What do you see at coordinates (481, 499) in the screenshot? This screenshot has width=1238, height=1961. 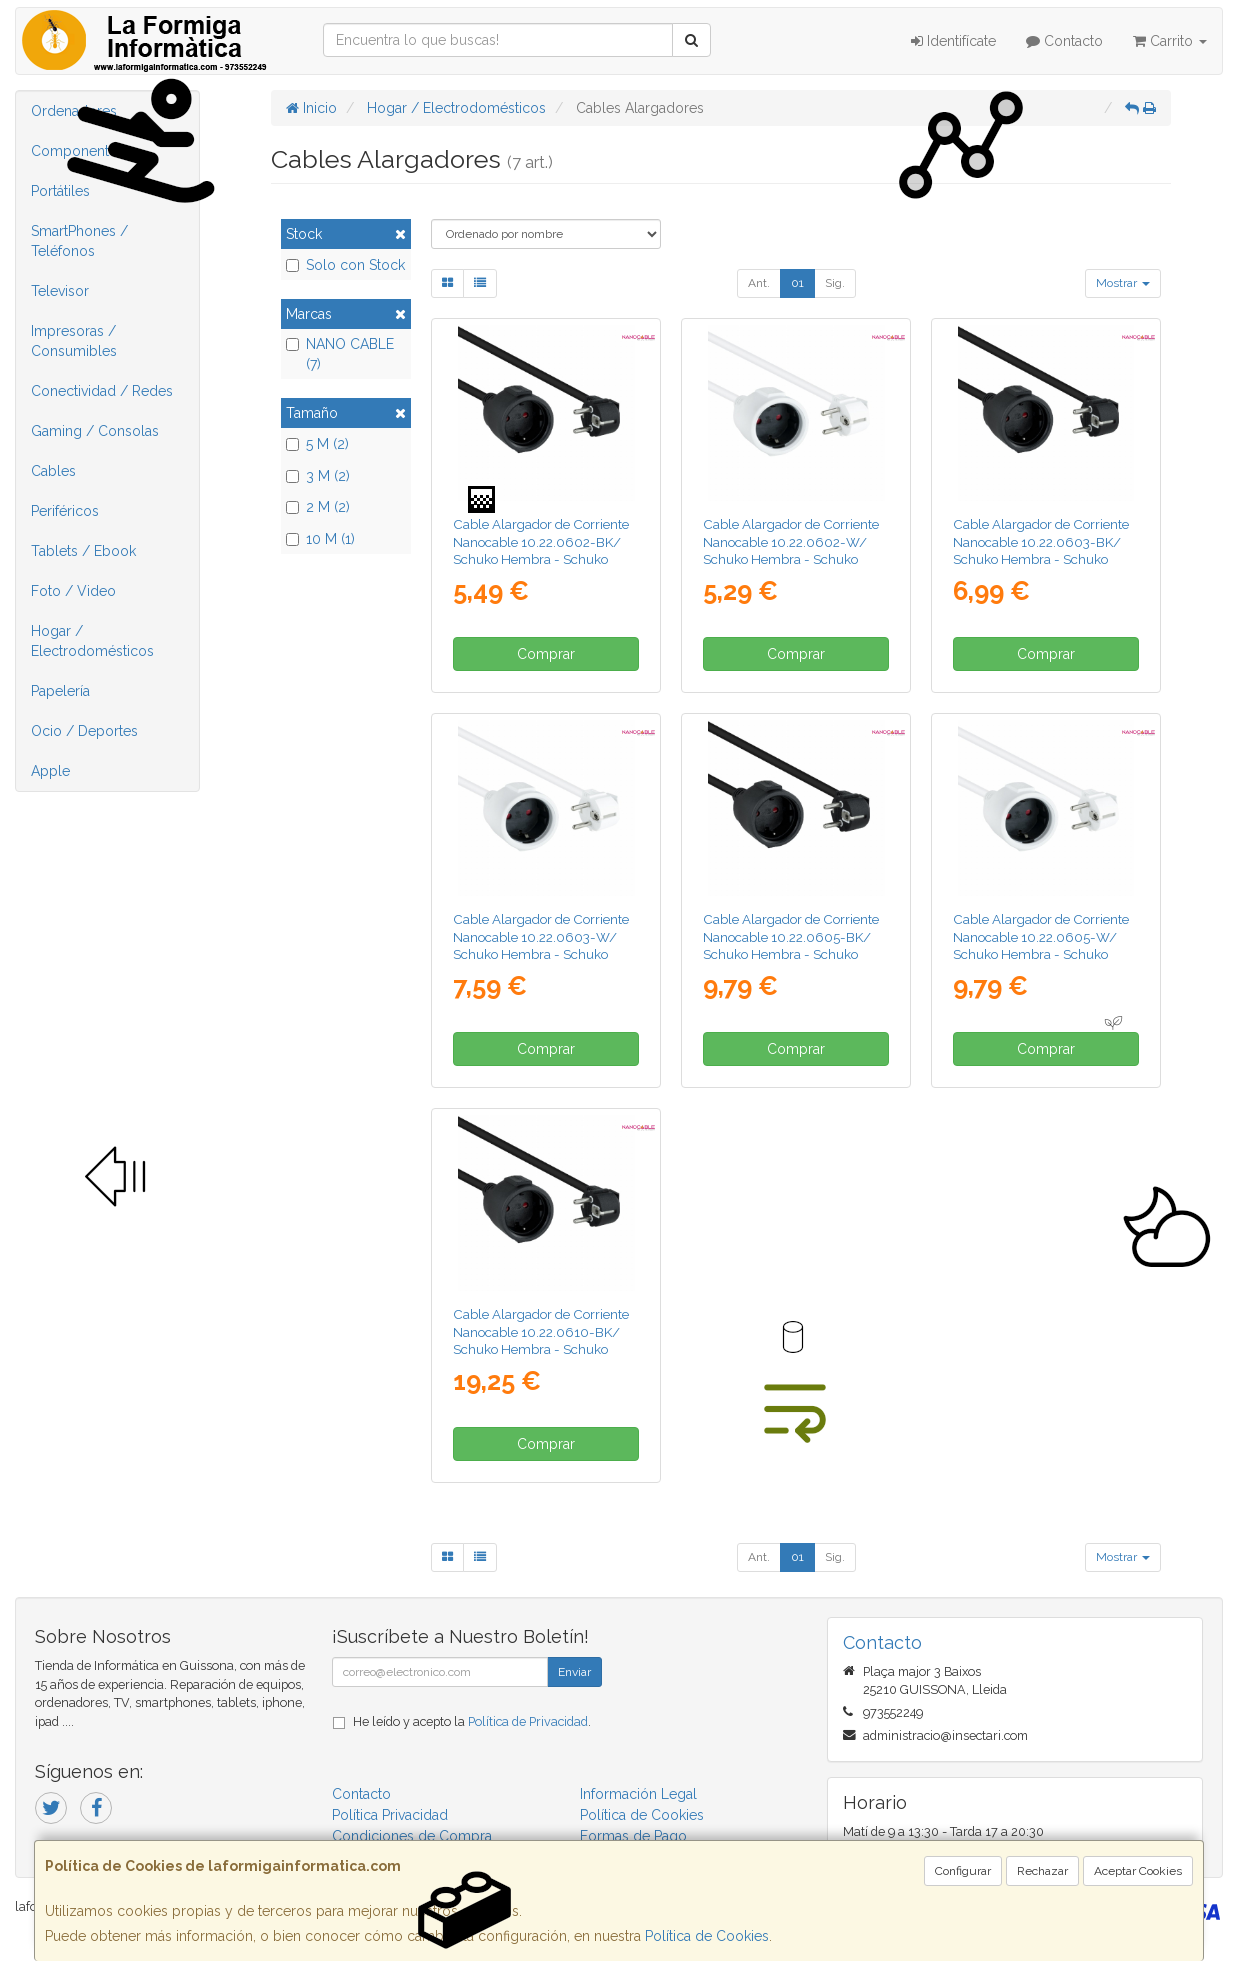 I see `apply a gradient effect to an image` at bounding box center [481, 499].